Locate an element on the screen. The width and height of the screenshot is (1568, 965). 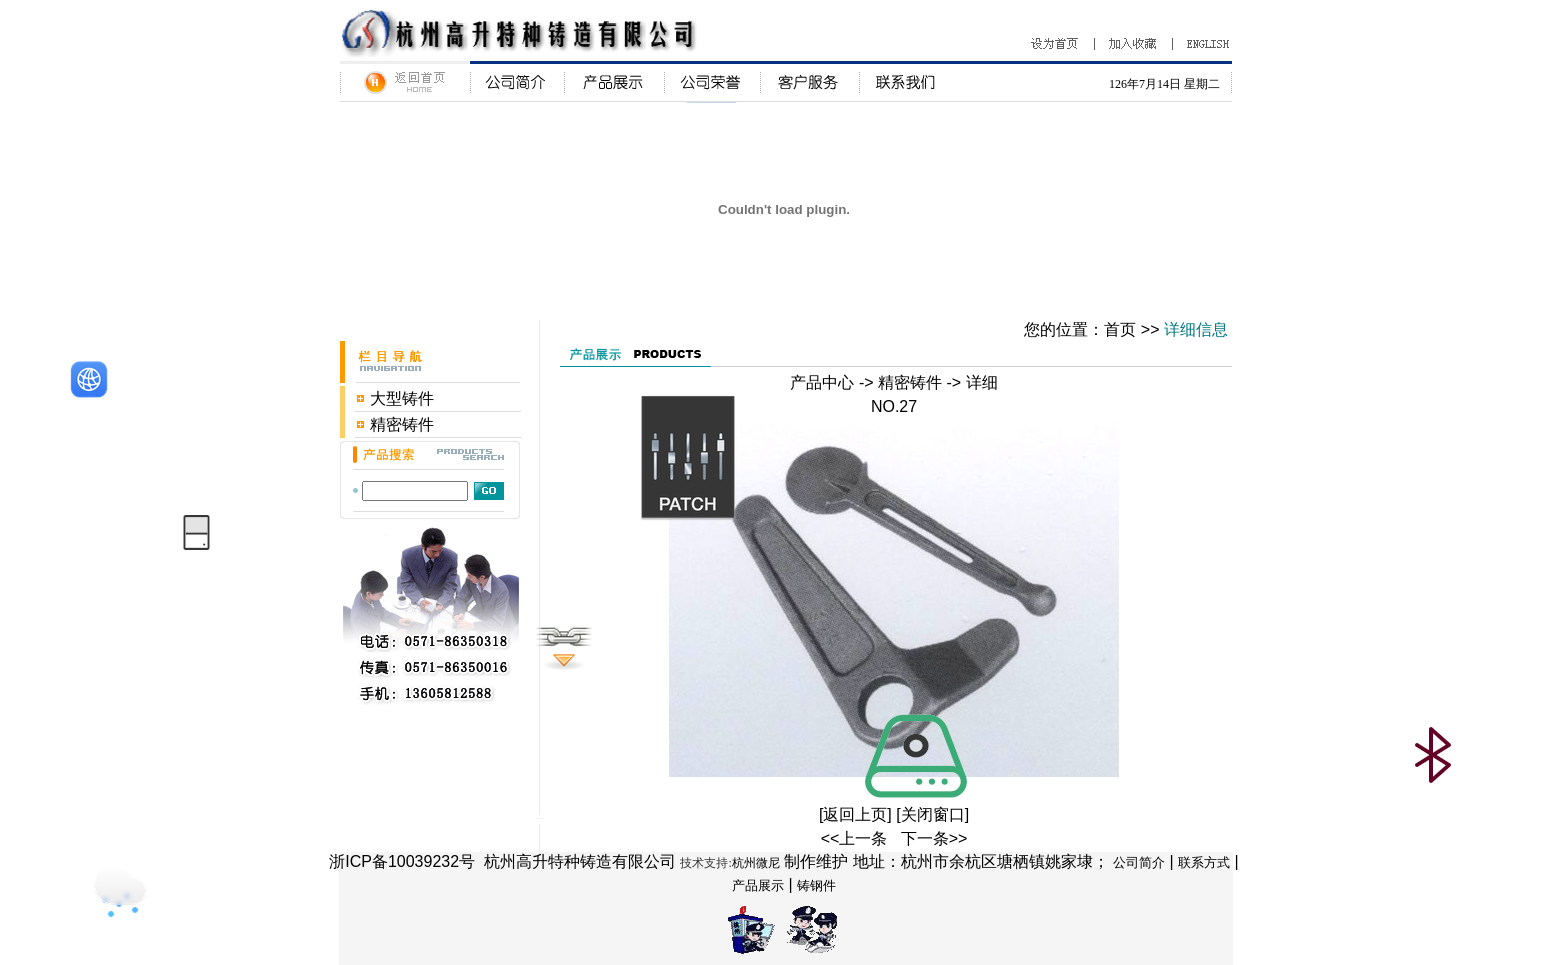
indicates a firewire-connected hard drive is located at coordinates (916, 753).